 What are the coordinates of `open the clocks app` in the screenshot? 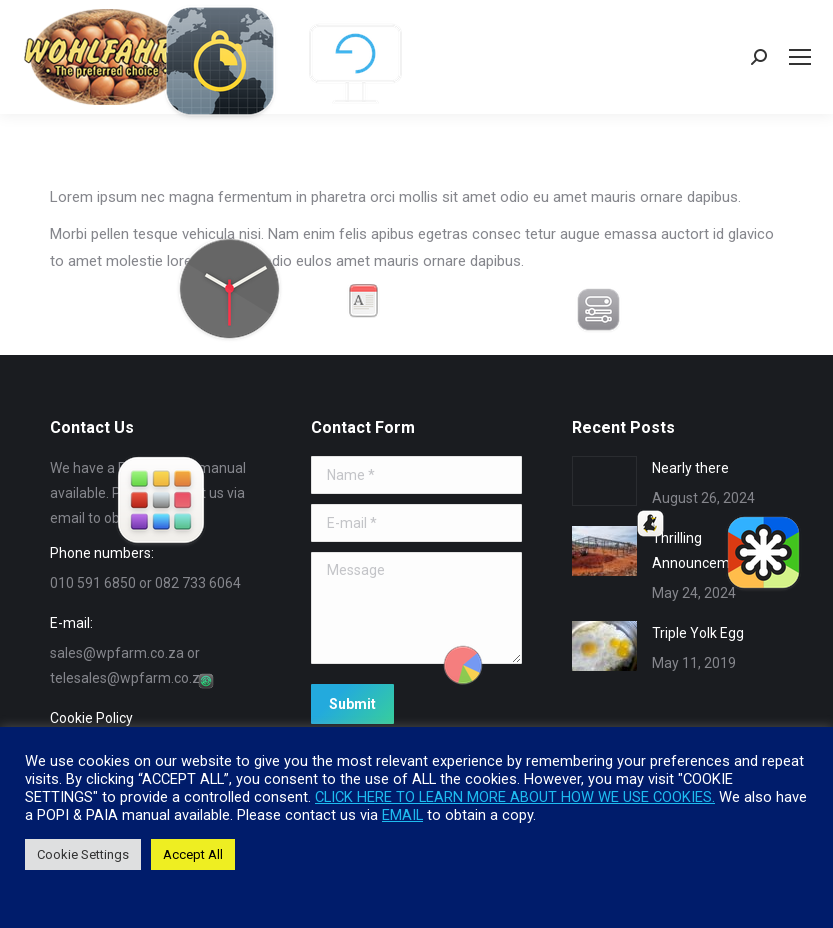 It's located at (229, 288).